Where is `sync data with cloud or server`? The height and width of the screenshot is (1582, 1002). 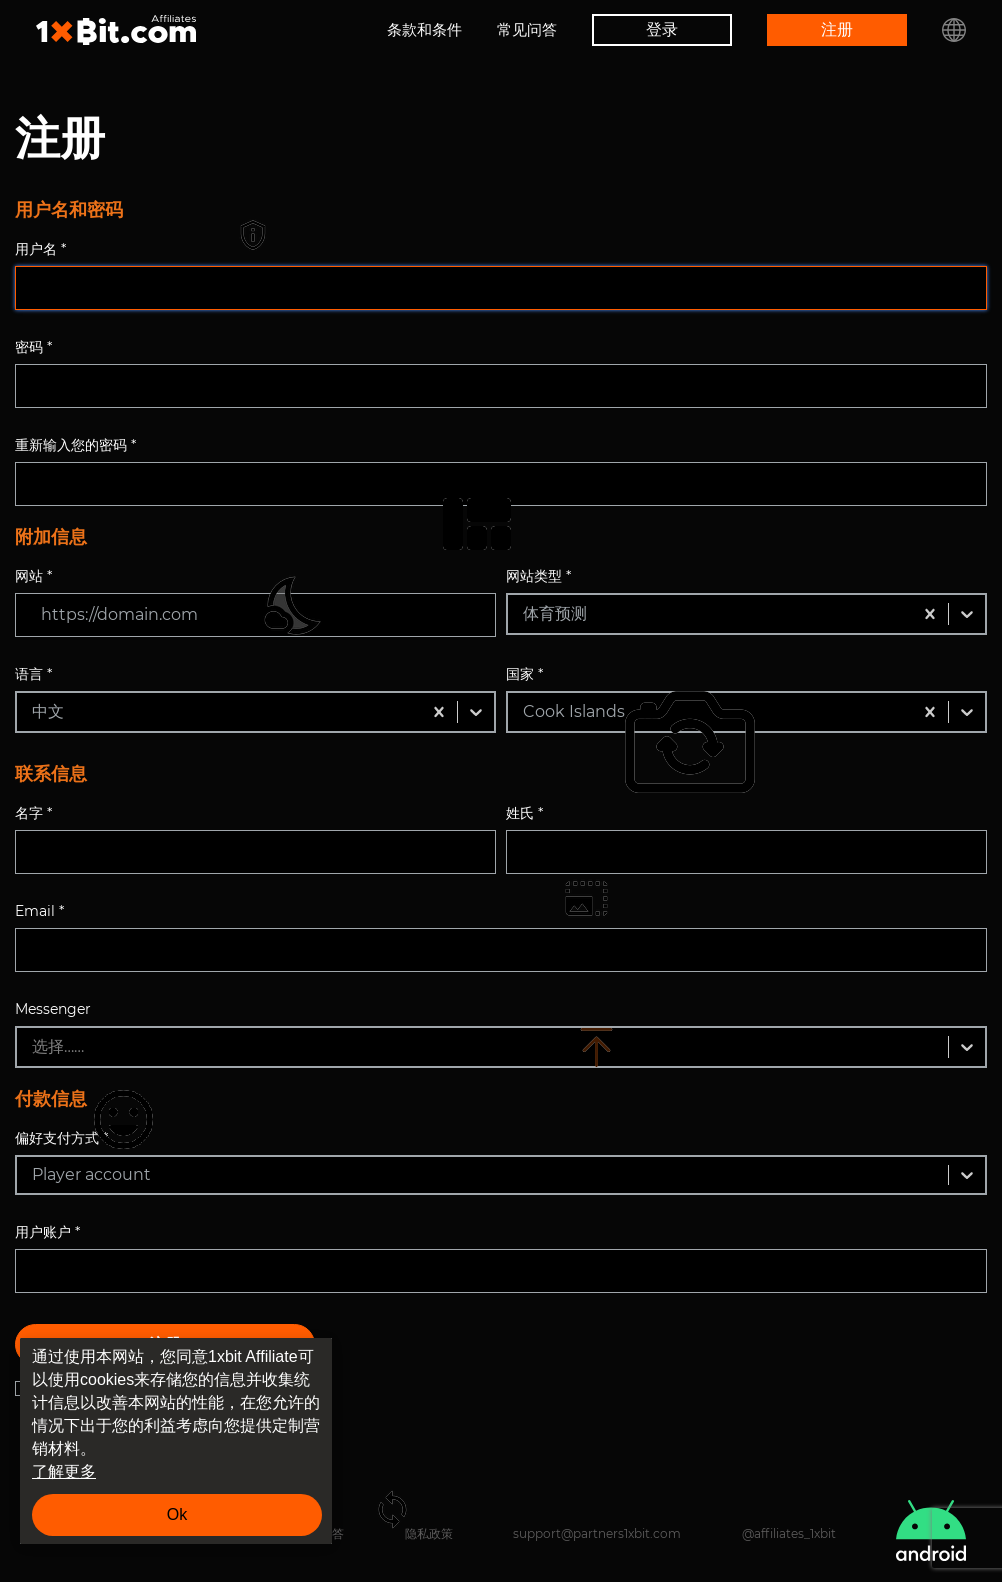 sync data with cloud or server is located at coordinates (392, 1509).